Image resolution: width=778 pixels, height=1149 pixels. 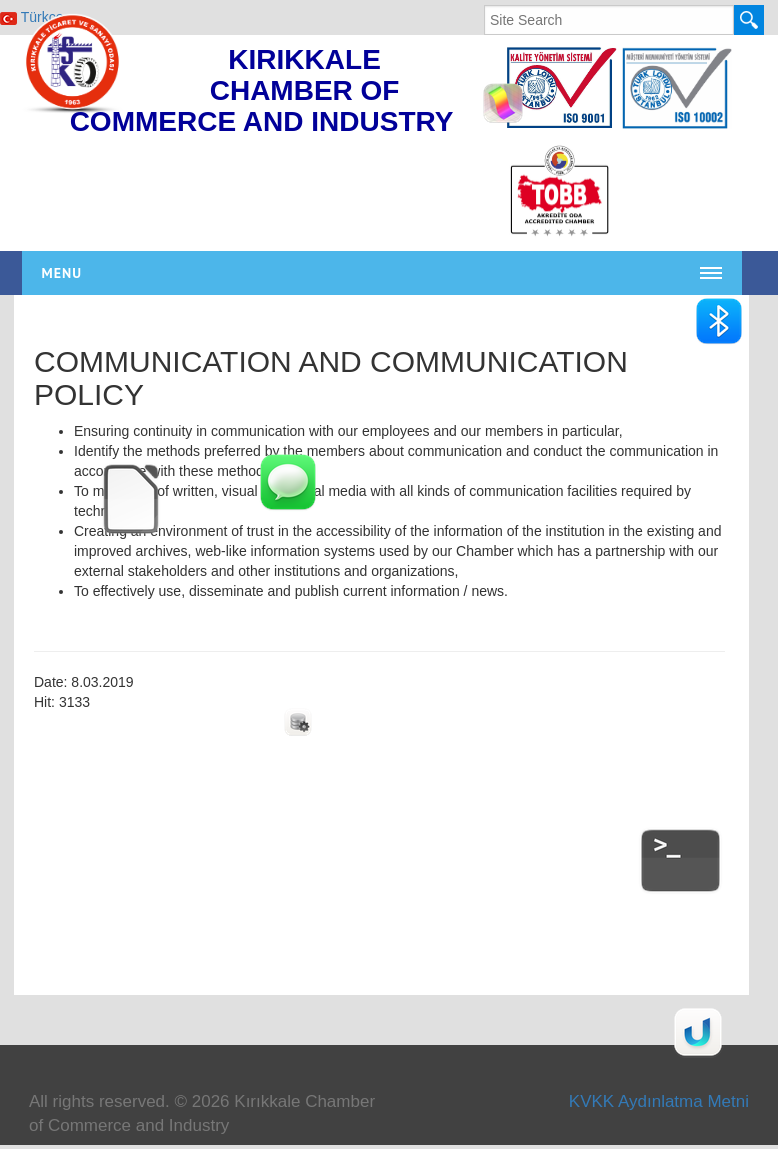 What do you see at coordinates (288, 482) in the screenshot?
I see `open the messages app` at bounding box center [288, 482].